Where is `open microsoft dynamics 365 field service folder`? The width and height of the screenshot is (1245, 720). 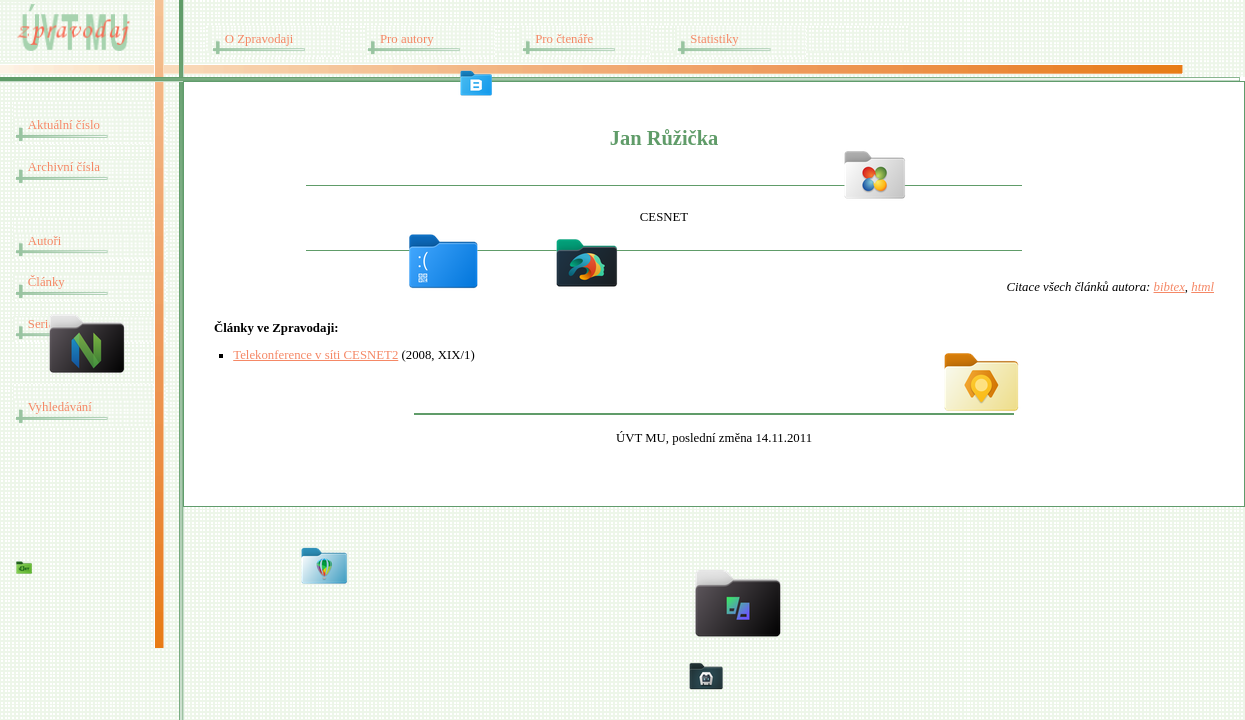
open microsoft dynamics 365 field service folder is located at coordinates (981, 384).